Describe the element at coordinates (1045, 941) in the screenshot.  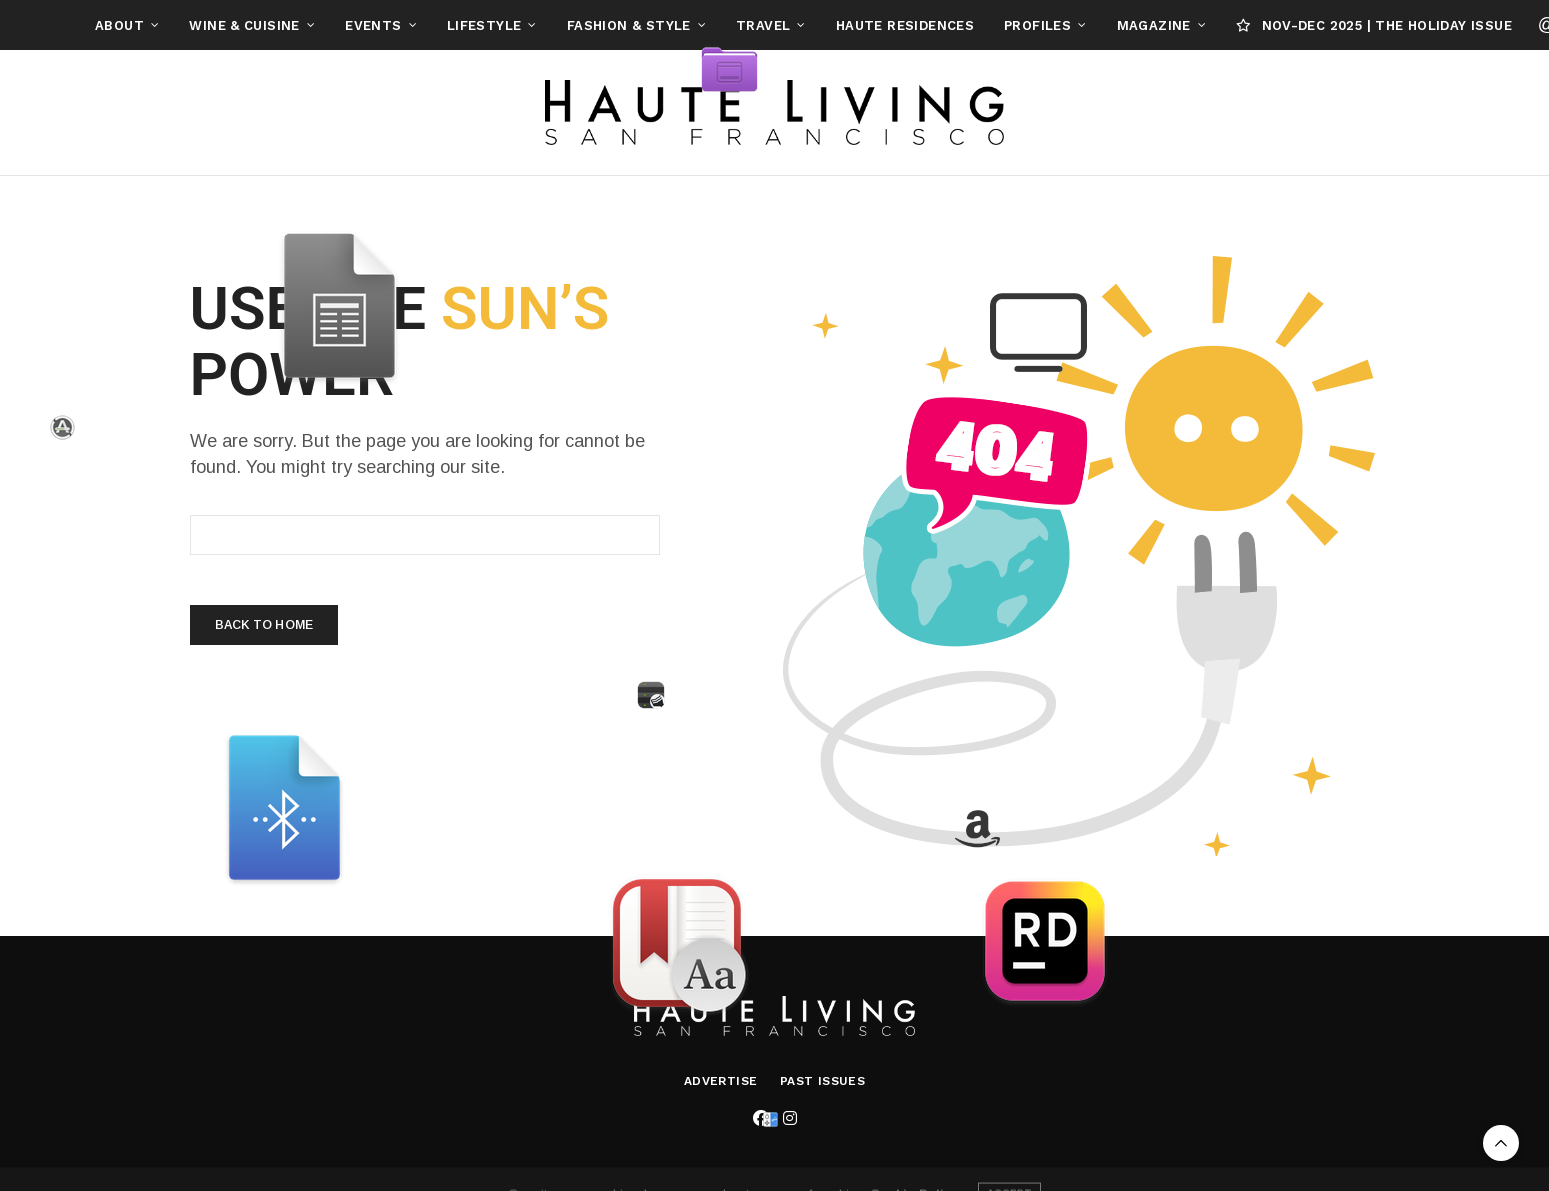
I see `open JetBrains Rider IDE` at that location.